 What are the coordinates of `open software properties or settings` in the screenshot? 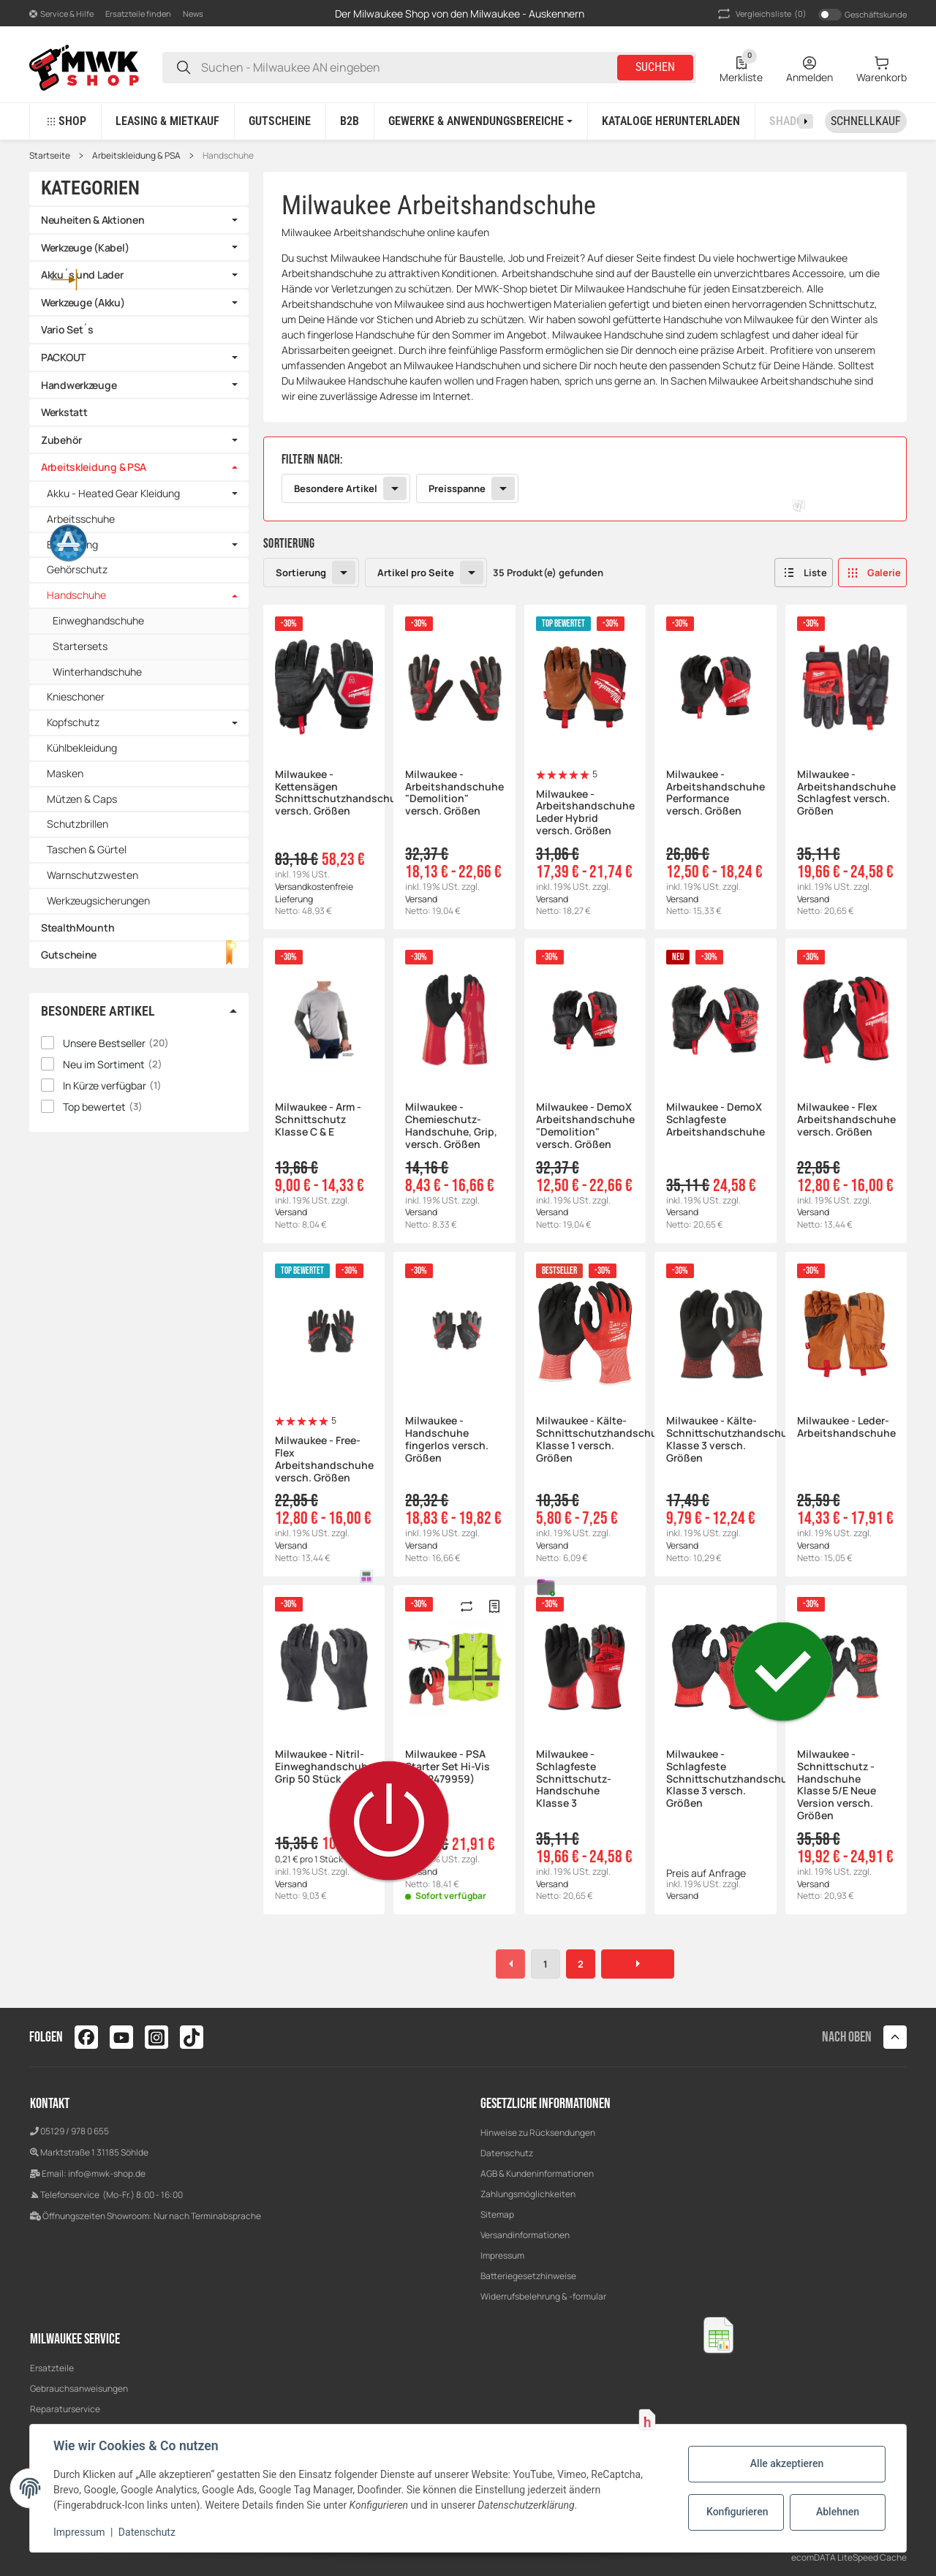 It's located at (68, 543).